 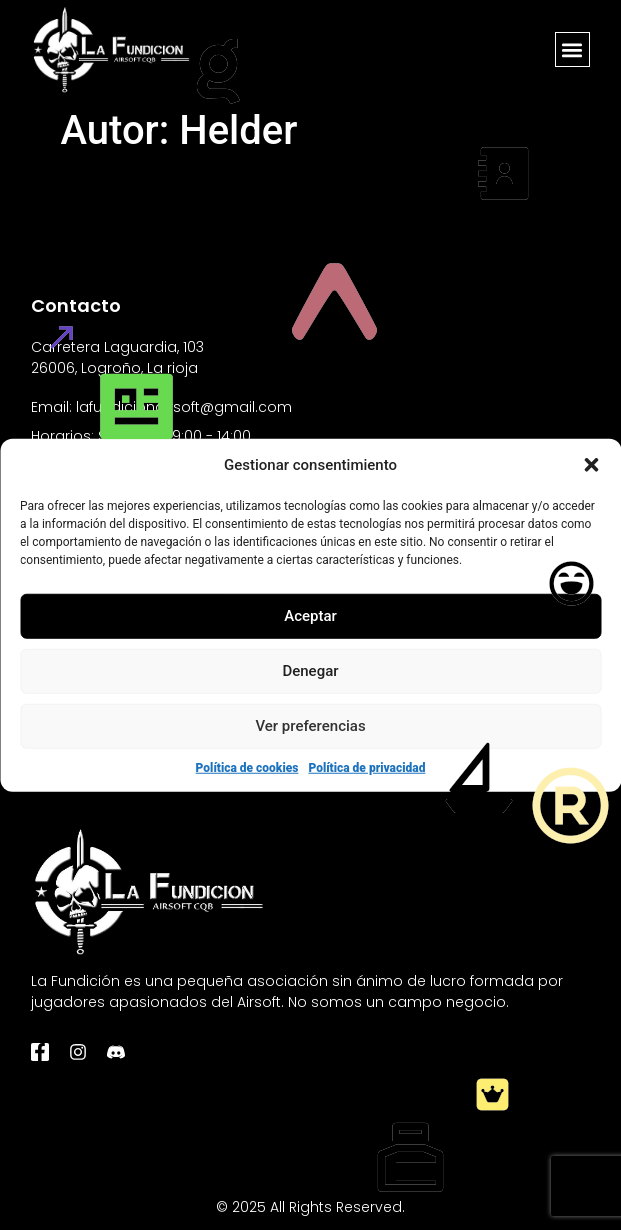 I want to click on expo development platform logo, so click(x=334, y=301).